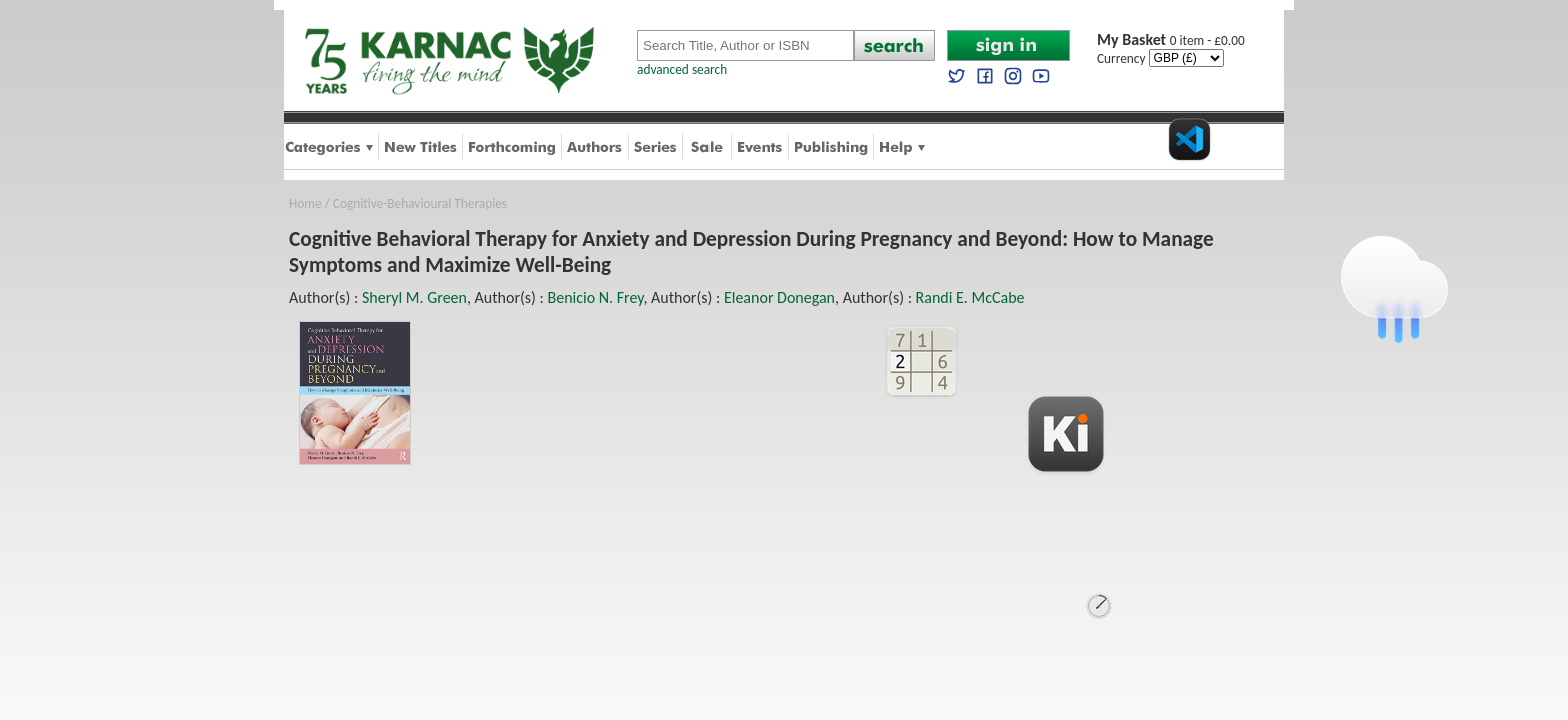  What do you see at coordinates (1066, 434) in the screenshot?
I see `open KiCad nightly build application` at bounding box center [1066, 434].